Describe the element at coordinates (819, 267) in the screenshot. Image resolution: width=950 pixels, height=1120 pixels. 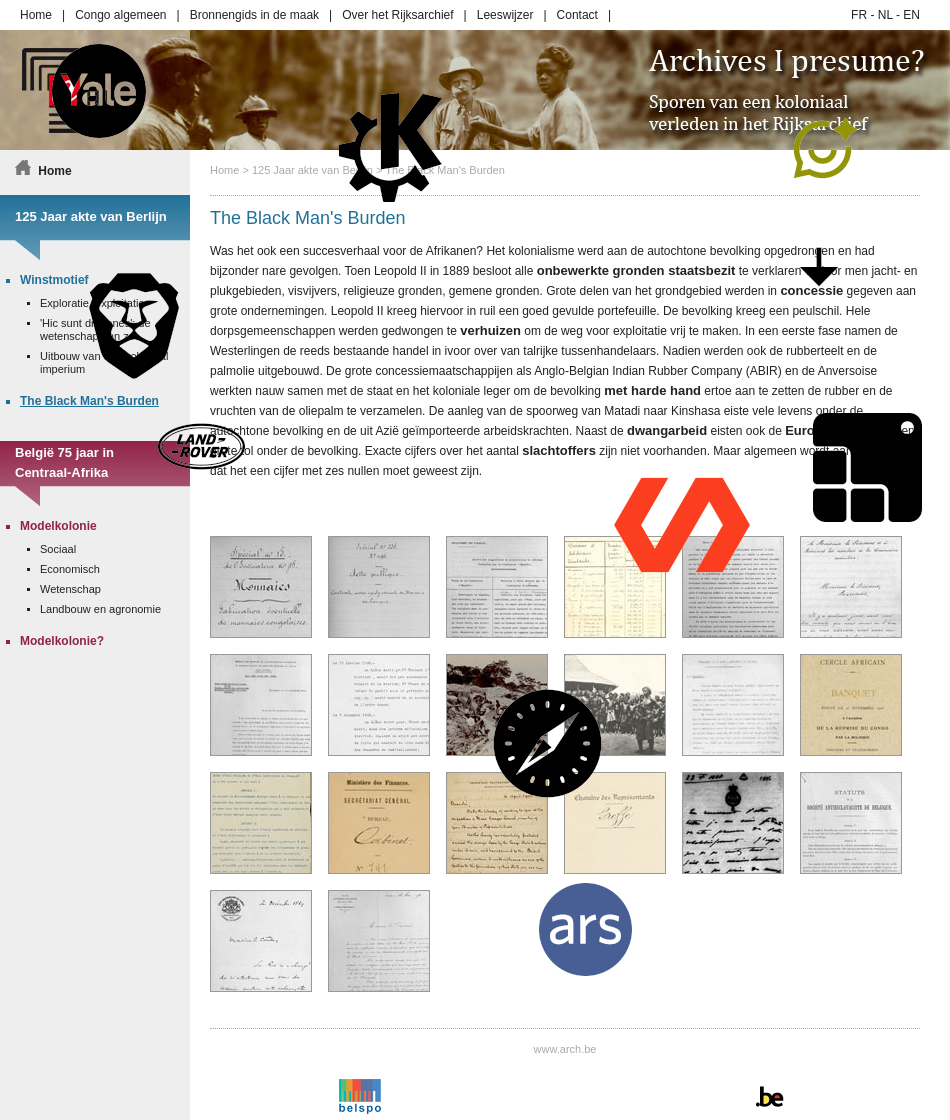
I see `download a file or content` at that location.